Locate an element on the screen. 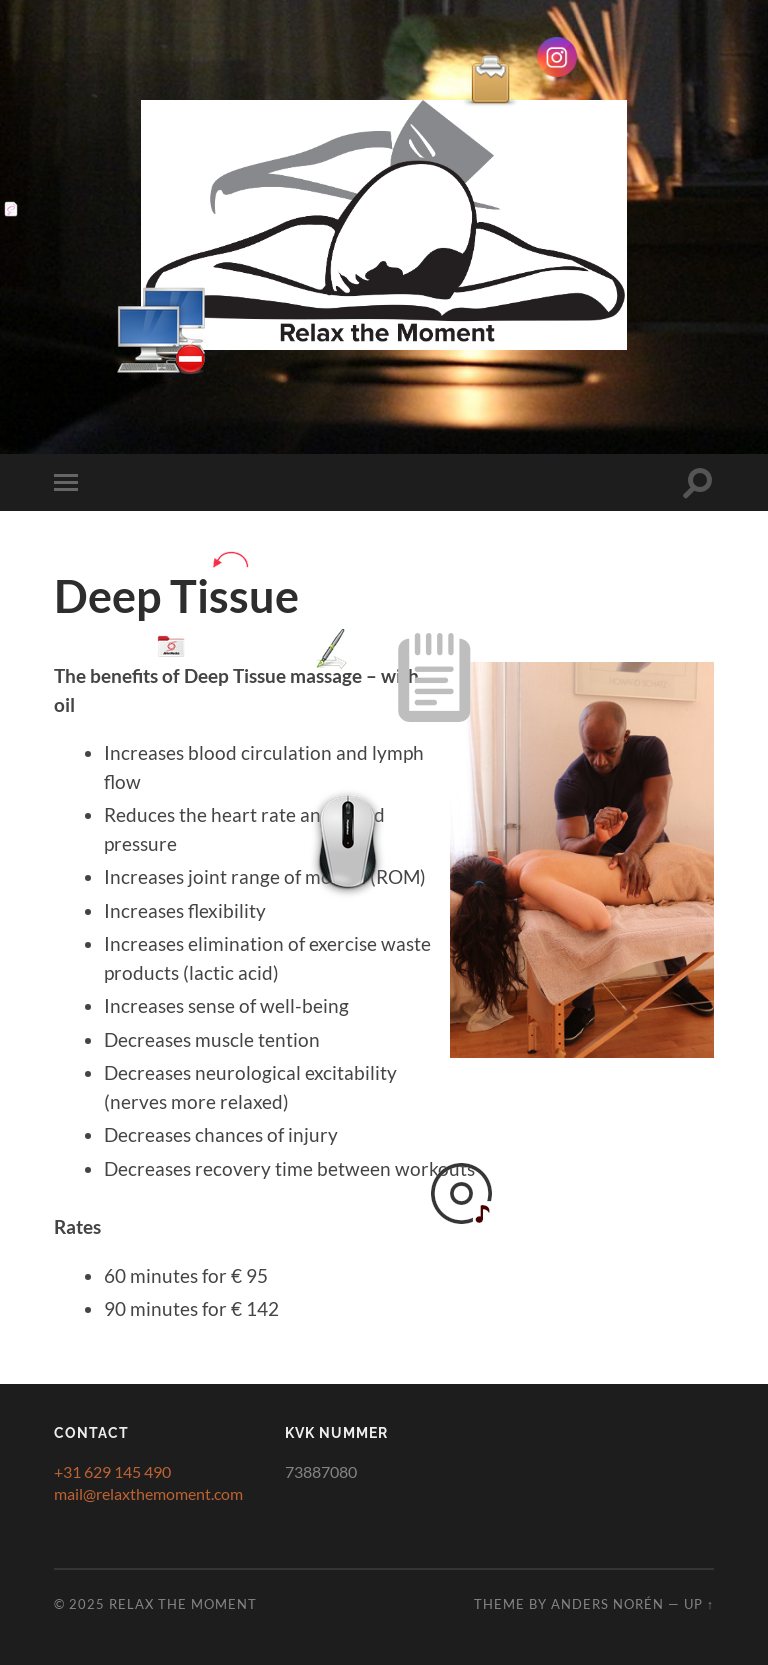  configure mouse settings is located at coordinates (347, 843).